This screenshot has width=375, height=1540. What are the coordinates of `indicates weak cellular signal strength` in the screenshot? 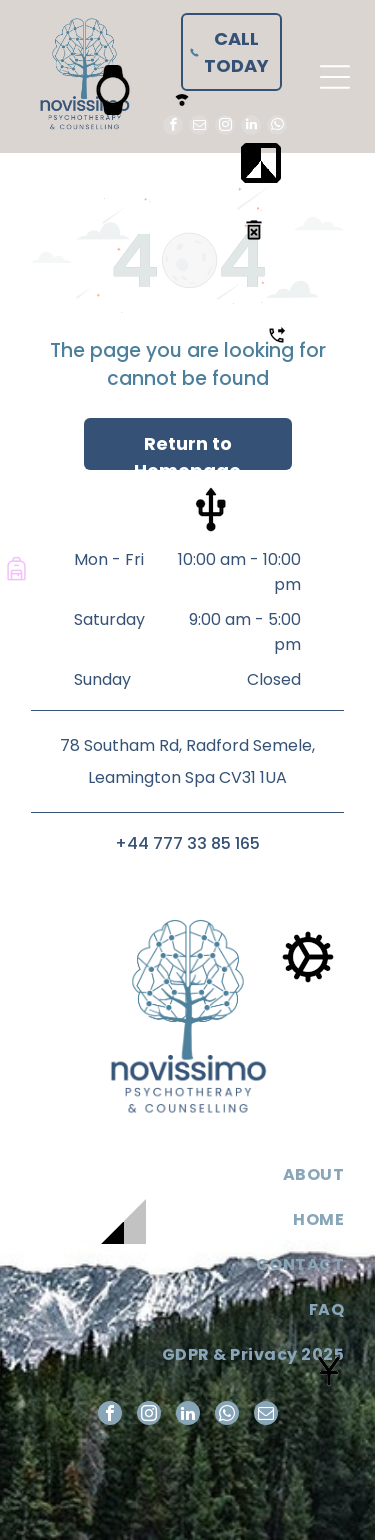 It's located at (123, 1221).